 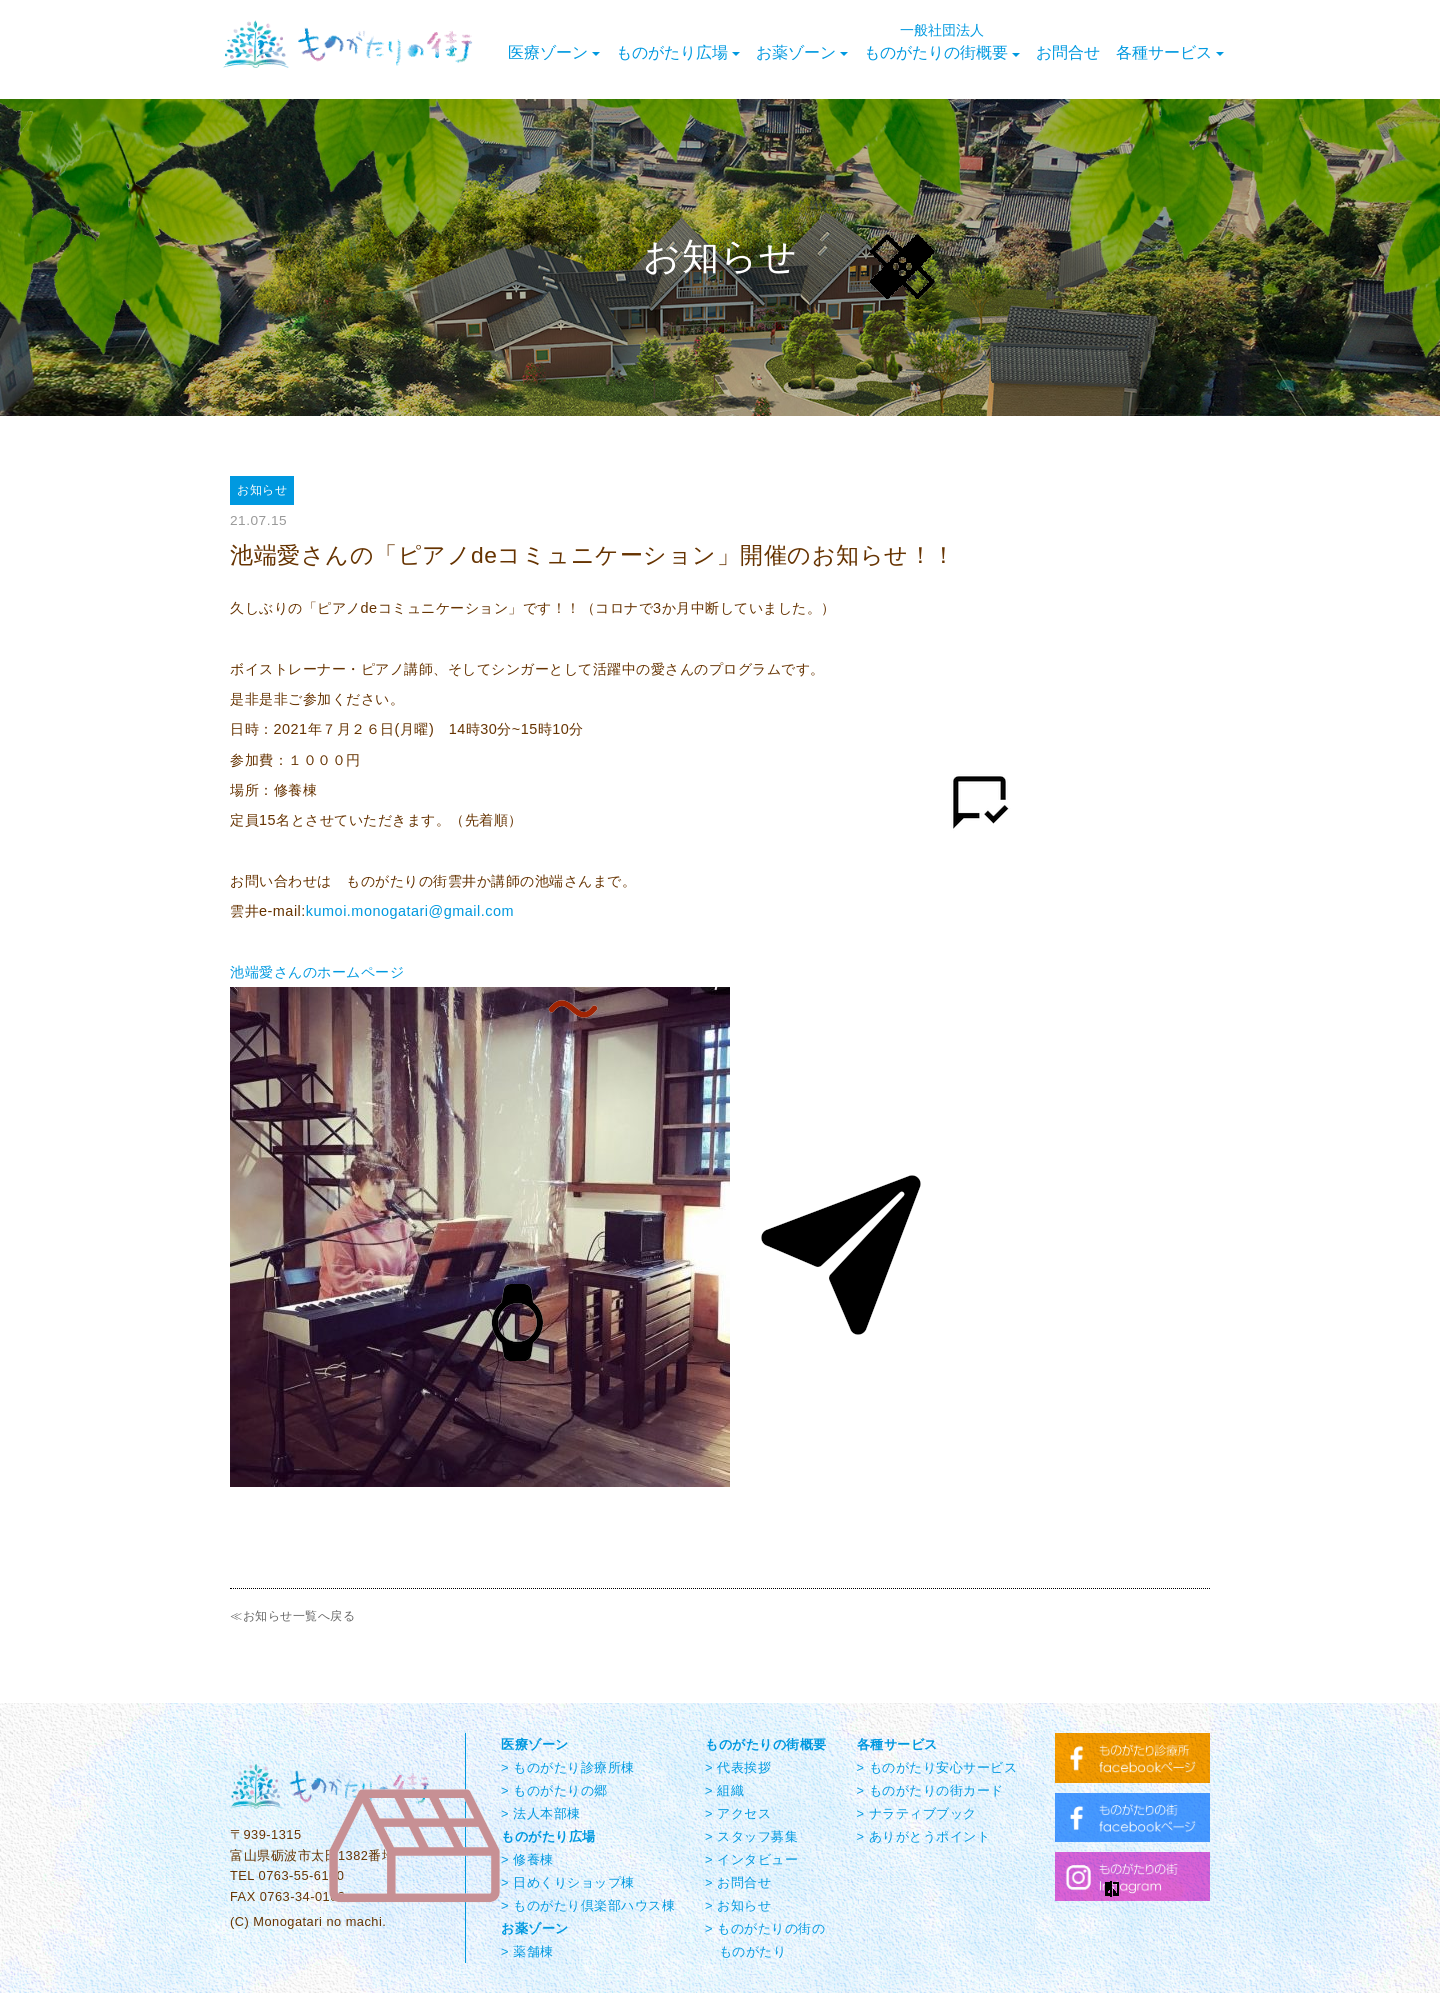 What do you see at coordinates (573, 1009) in the screenshot?
I see `indicates approximate or similar value` at bounding box center [573, 1009].